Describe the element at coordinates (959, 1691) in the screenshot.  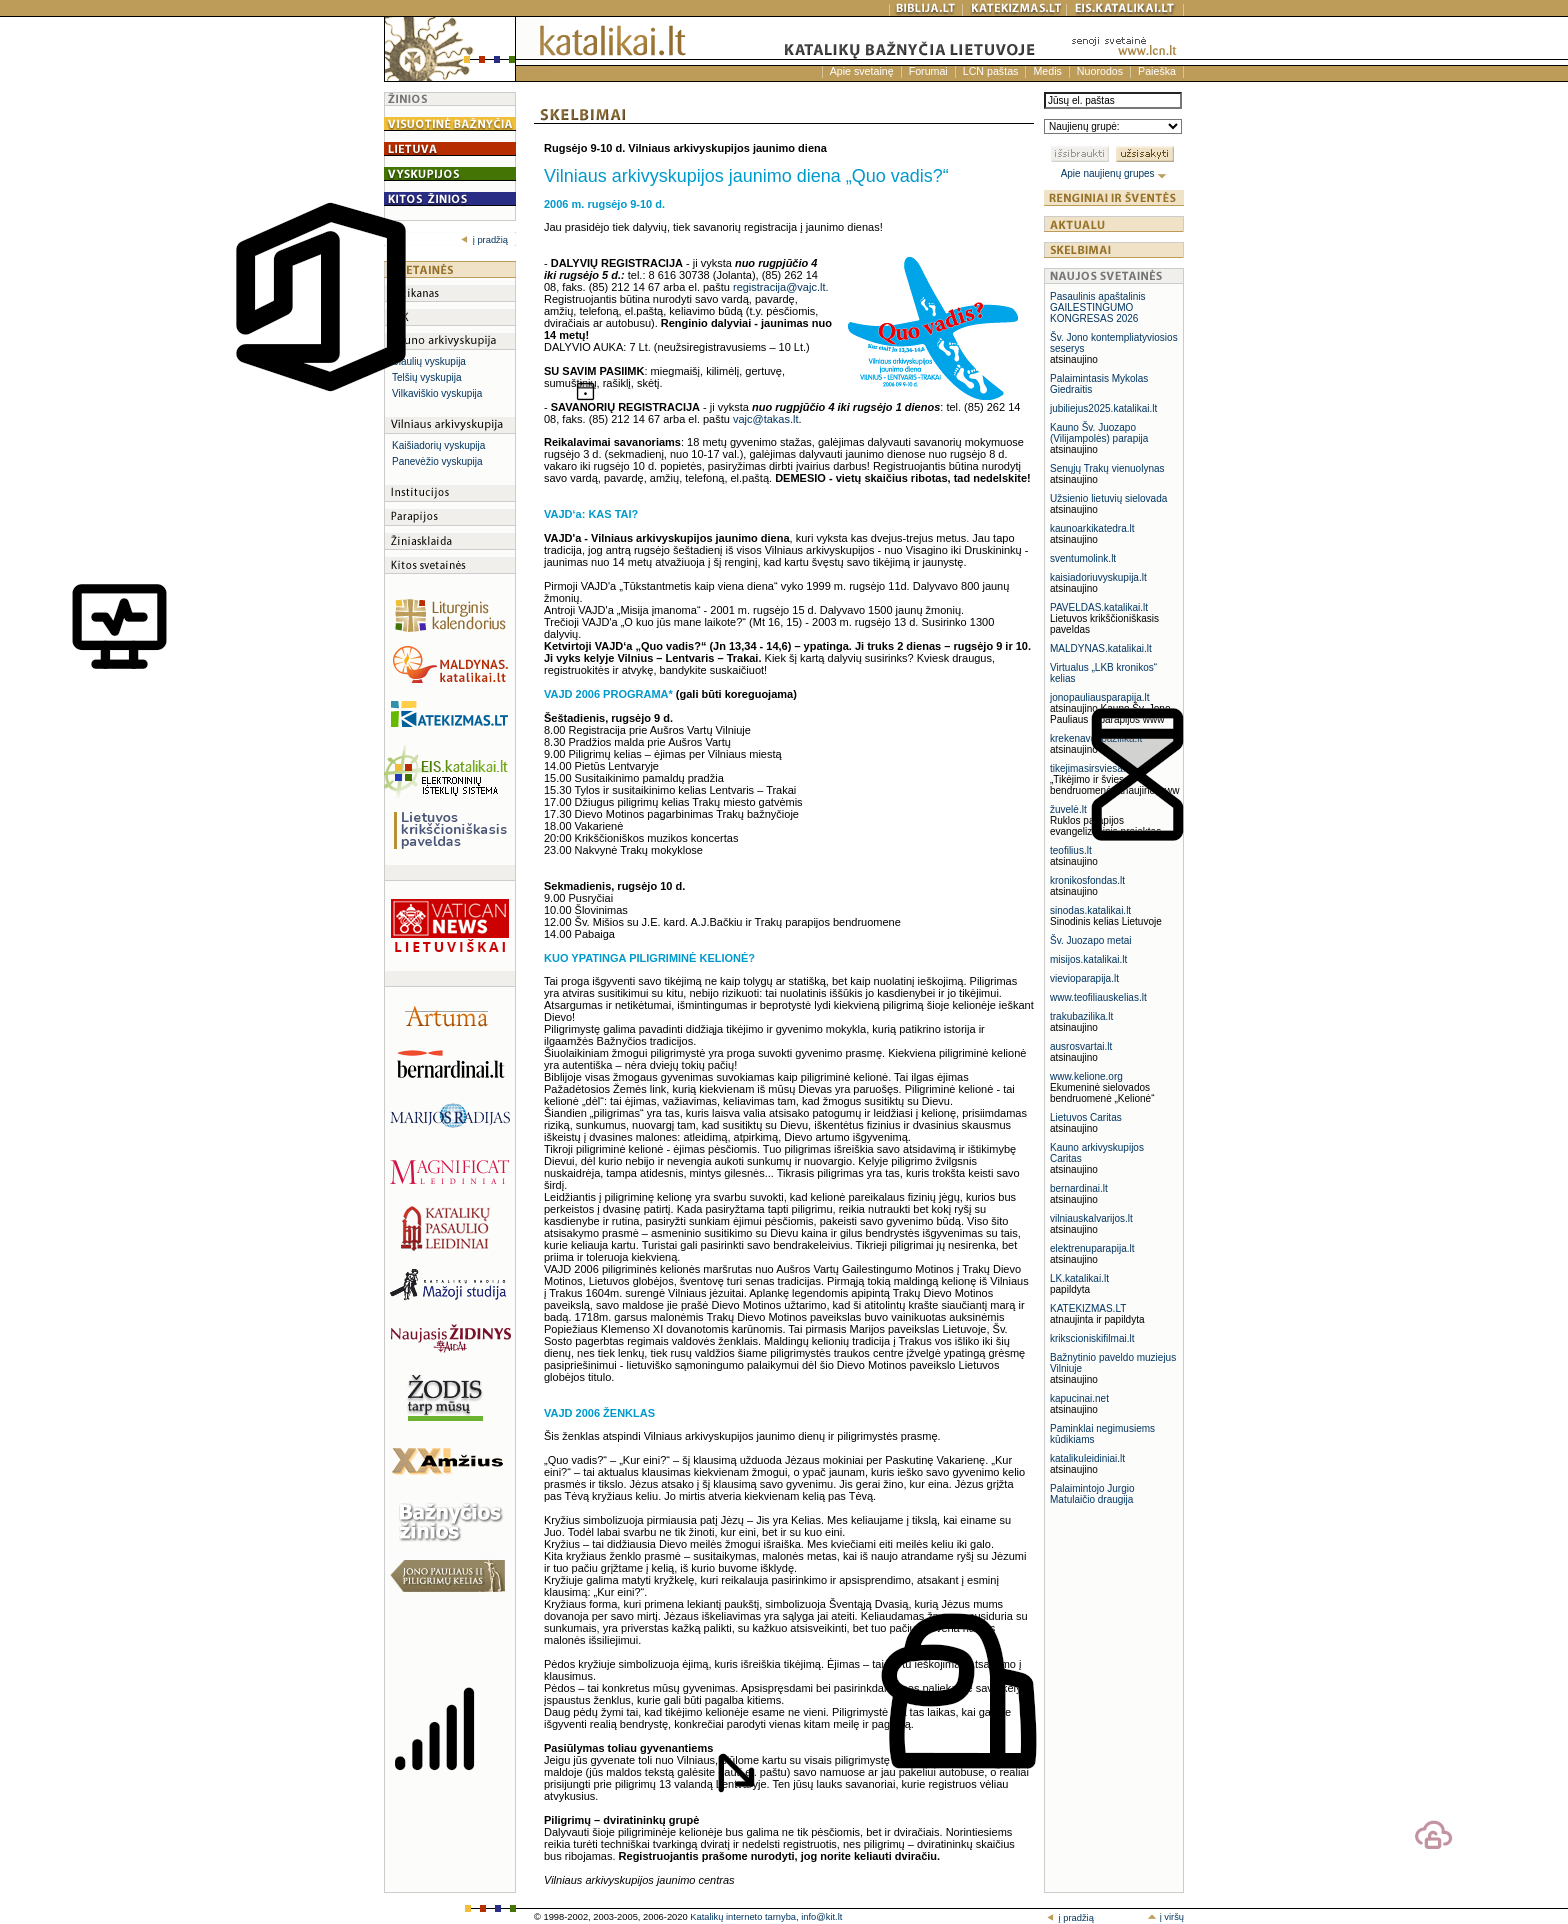
I see `among us game logo` at that location.